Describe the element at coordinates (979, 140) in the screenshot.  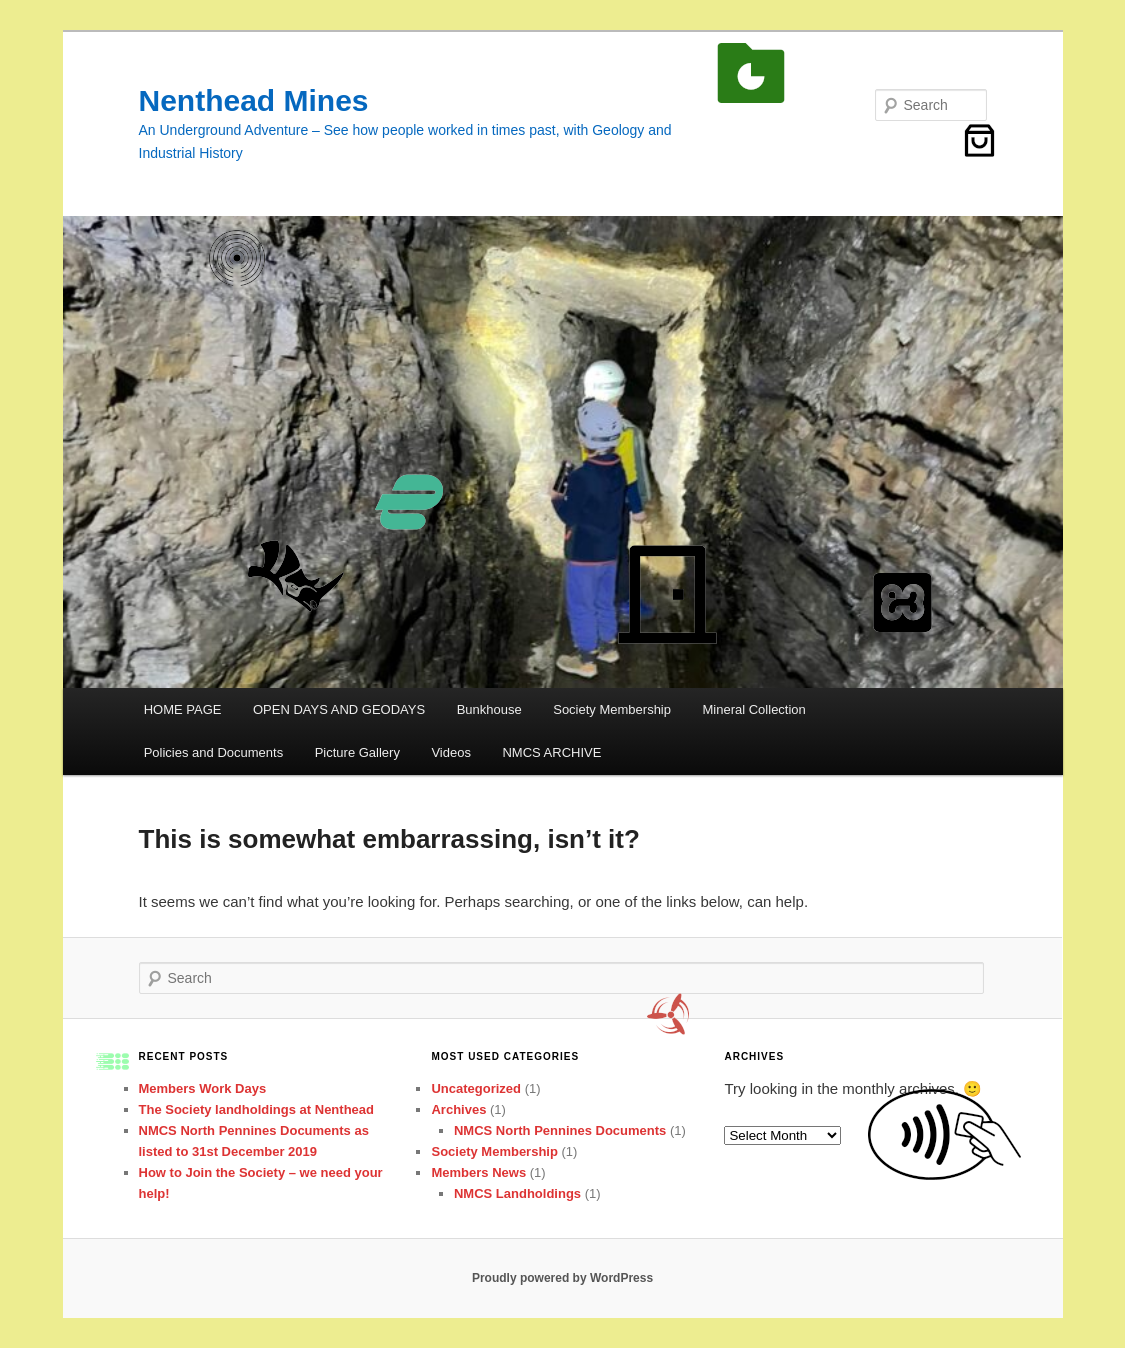
I see `view your shopping bag` at that location.